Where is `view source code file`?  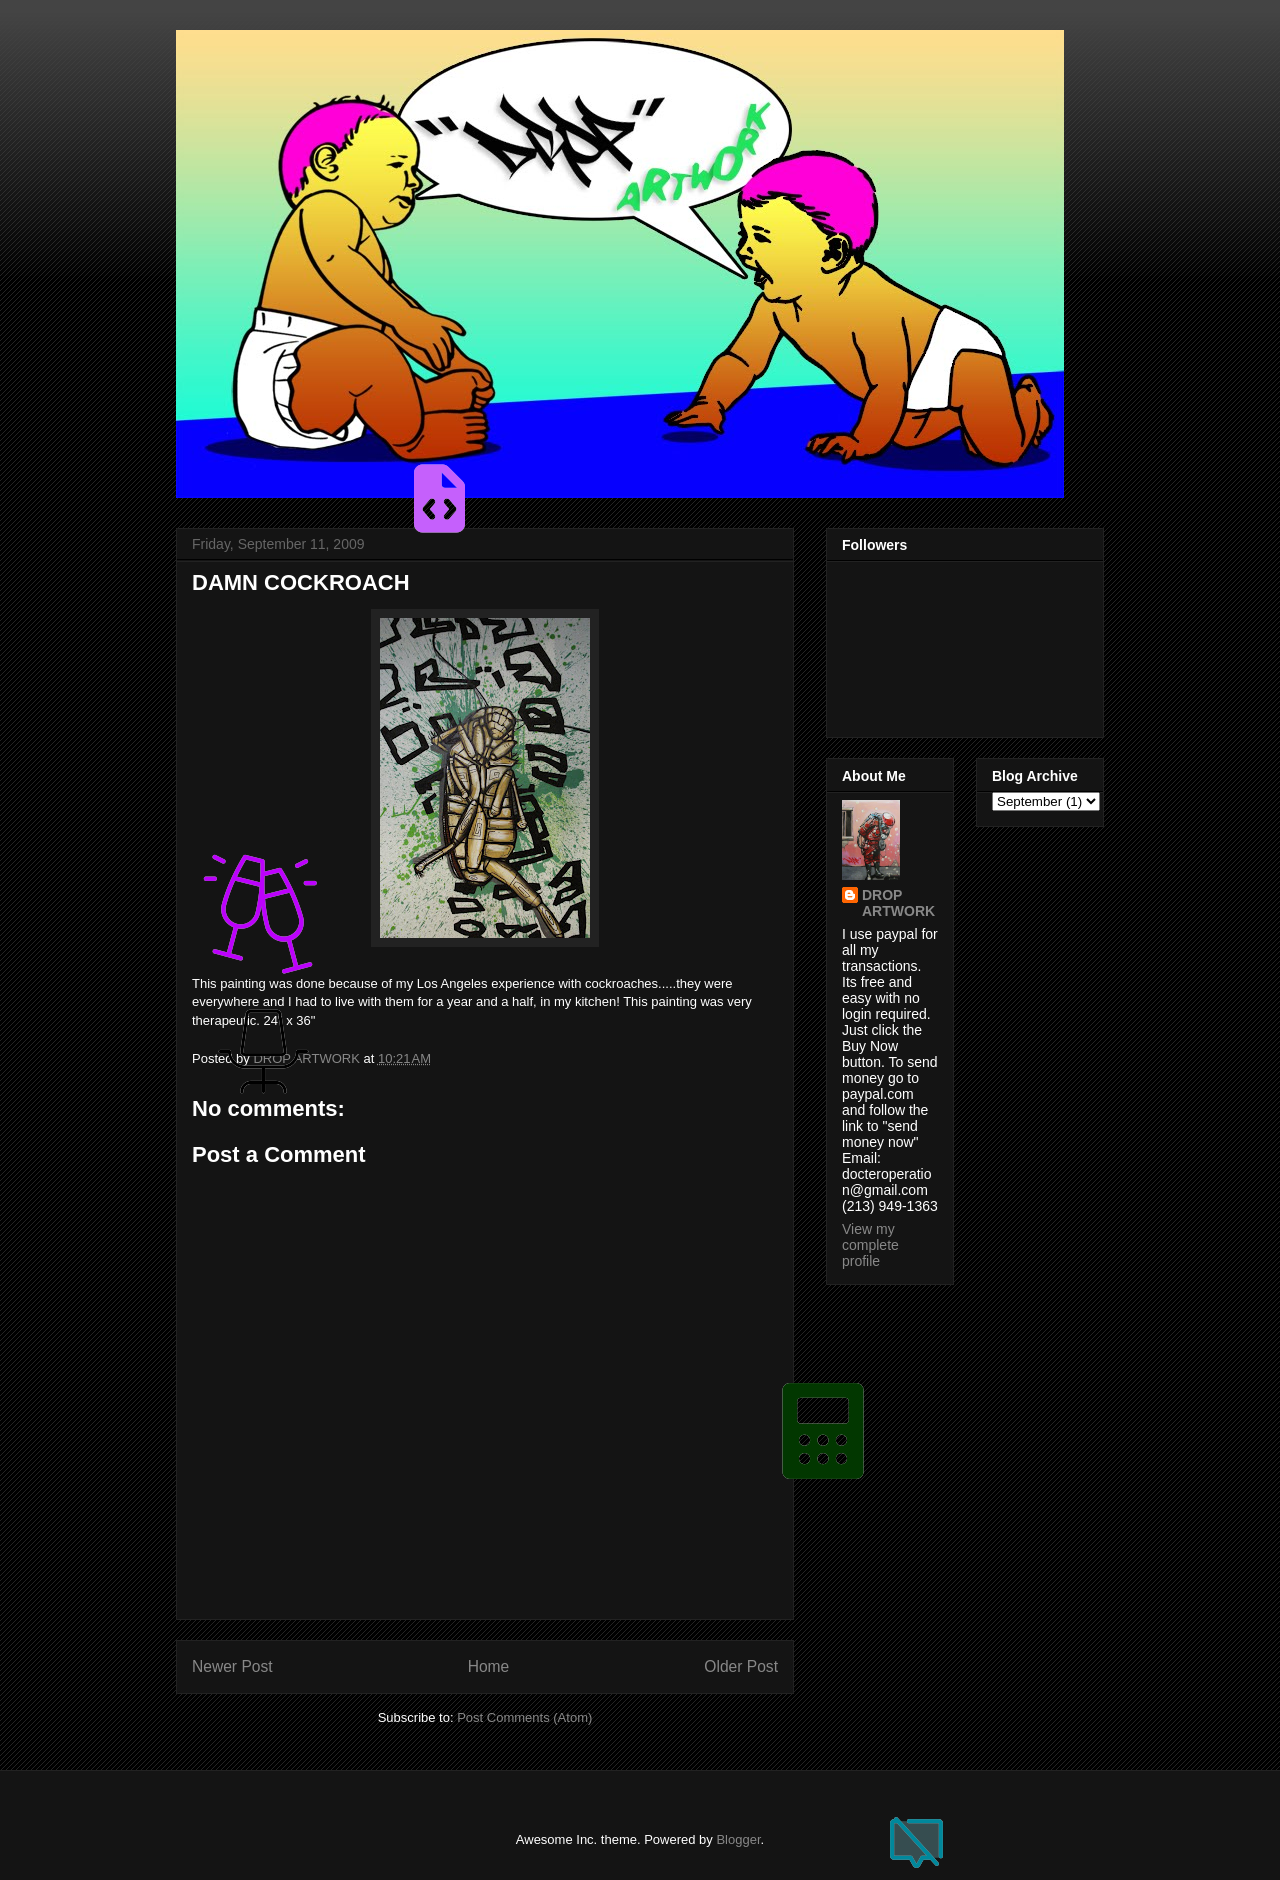 view source code file is located at coordinates (439, 498).